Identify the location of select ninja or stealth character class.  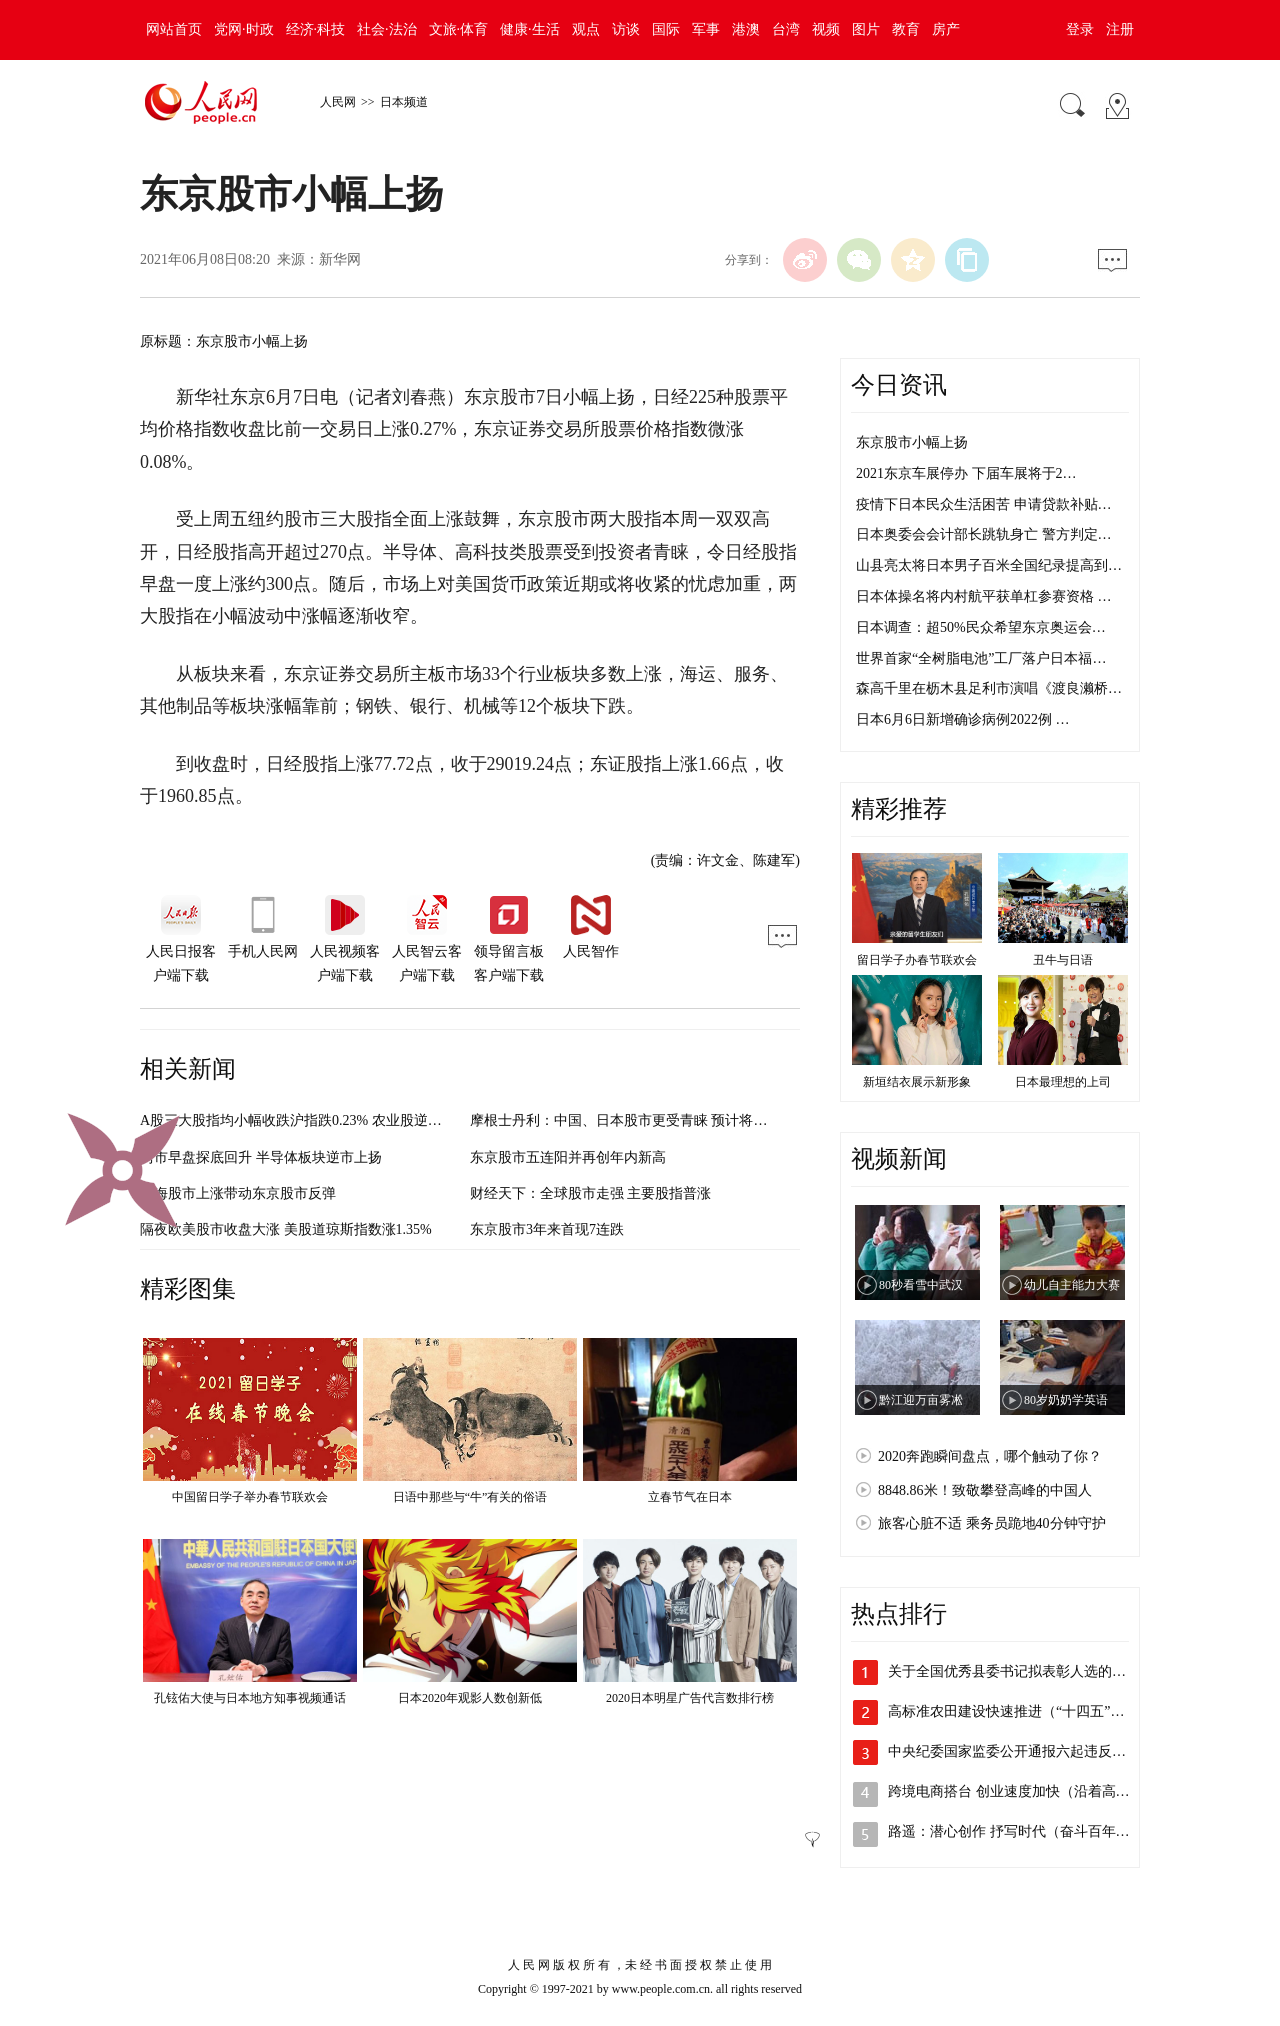
(122, 1170).